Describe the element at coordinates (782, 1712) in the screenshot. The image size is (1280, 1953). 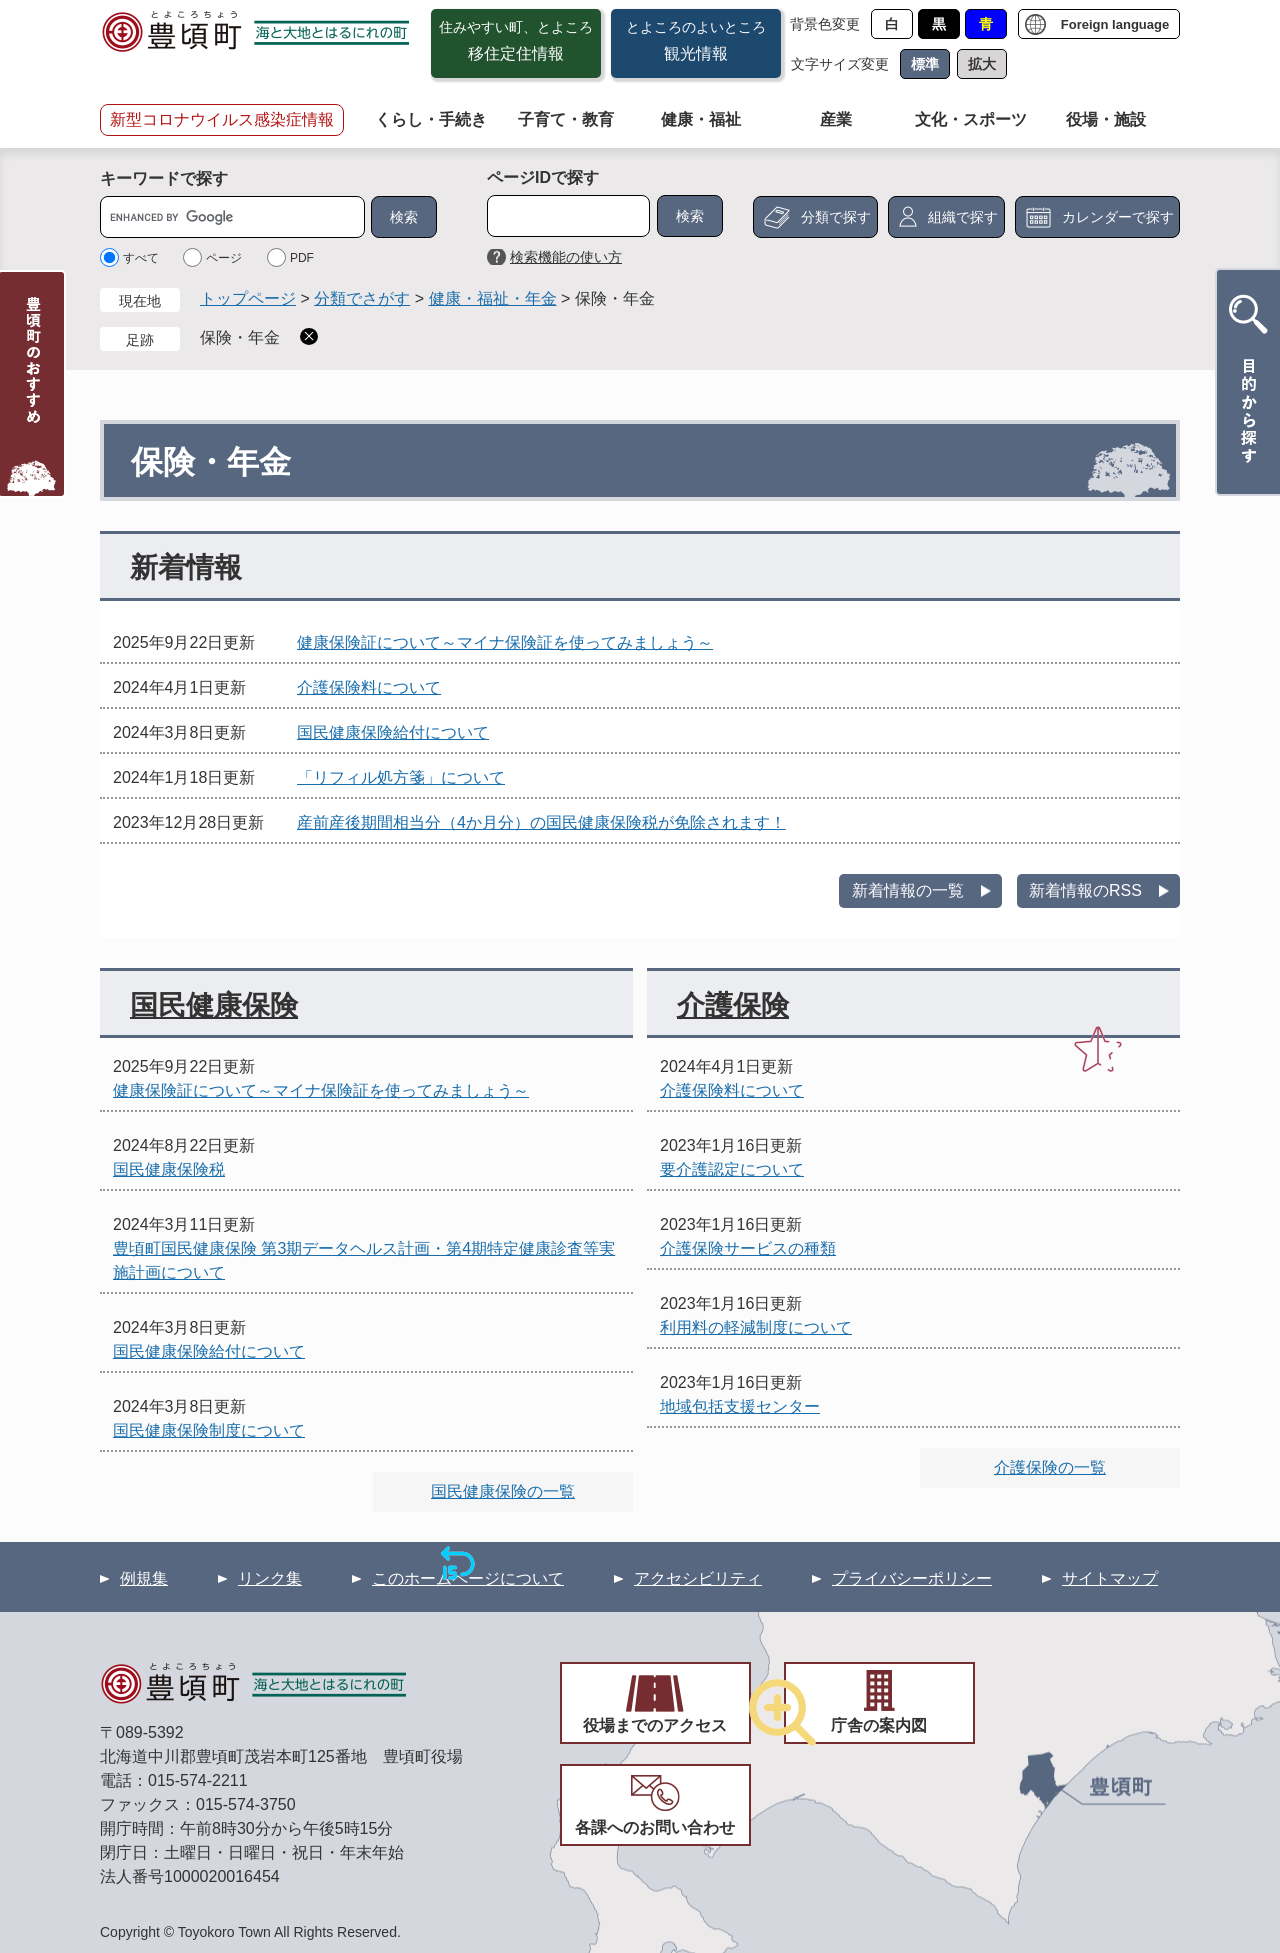
I see `zoom in on content` at that location.